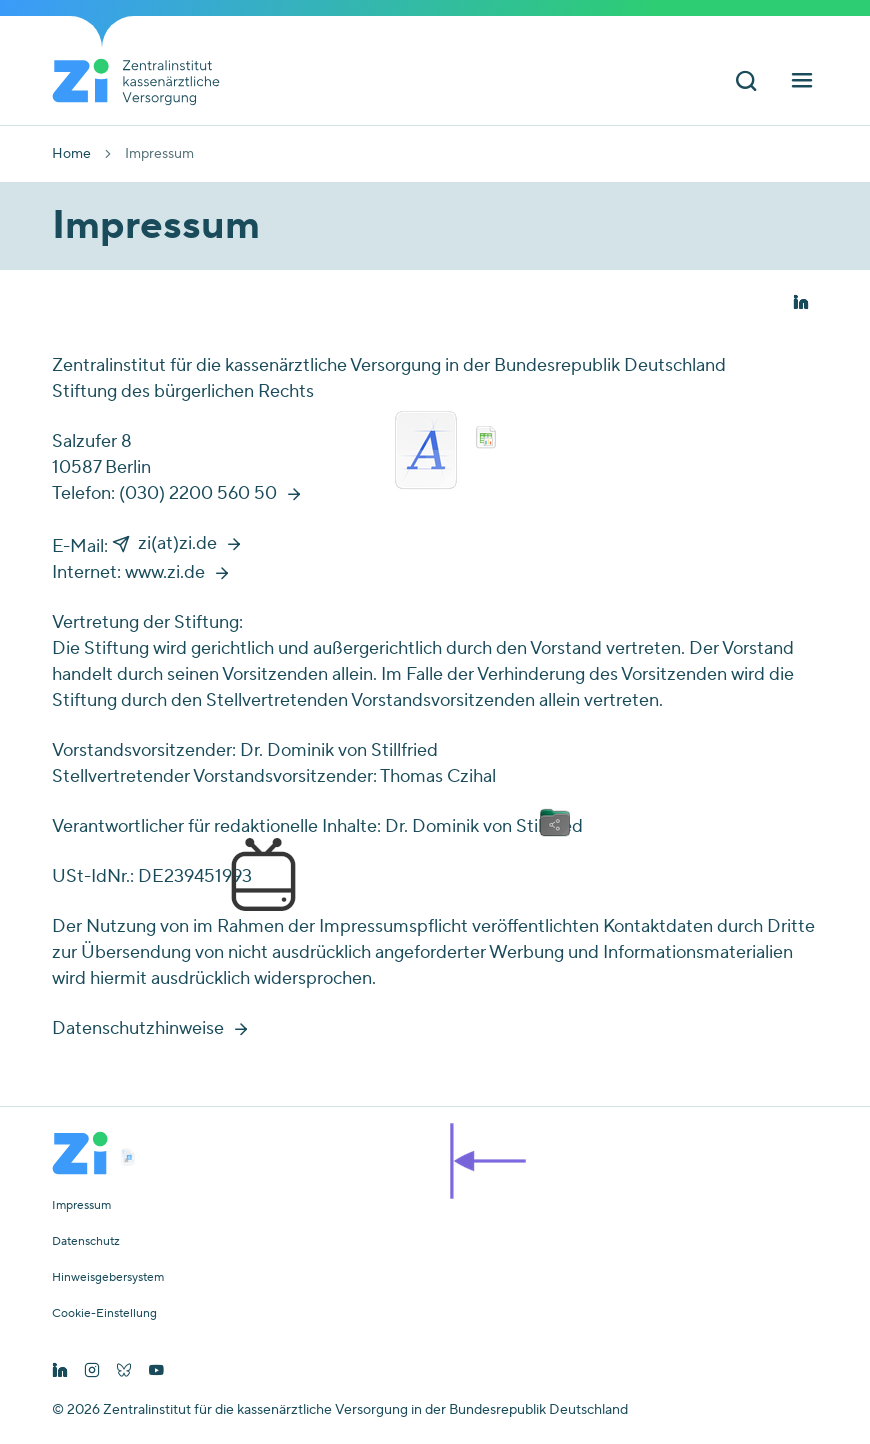 The width and height of the screenshot is (870, 1444). What do you see at coordinates (486, 437) in the screenshot?
I see `open a spreadsheet file` at bounding box center [486, 437].